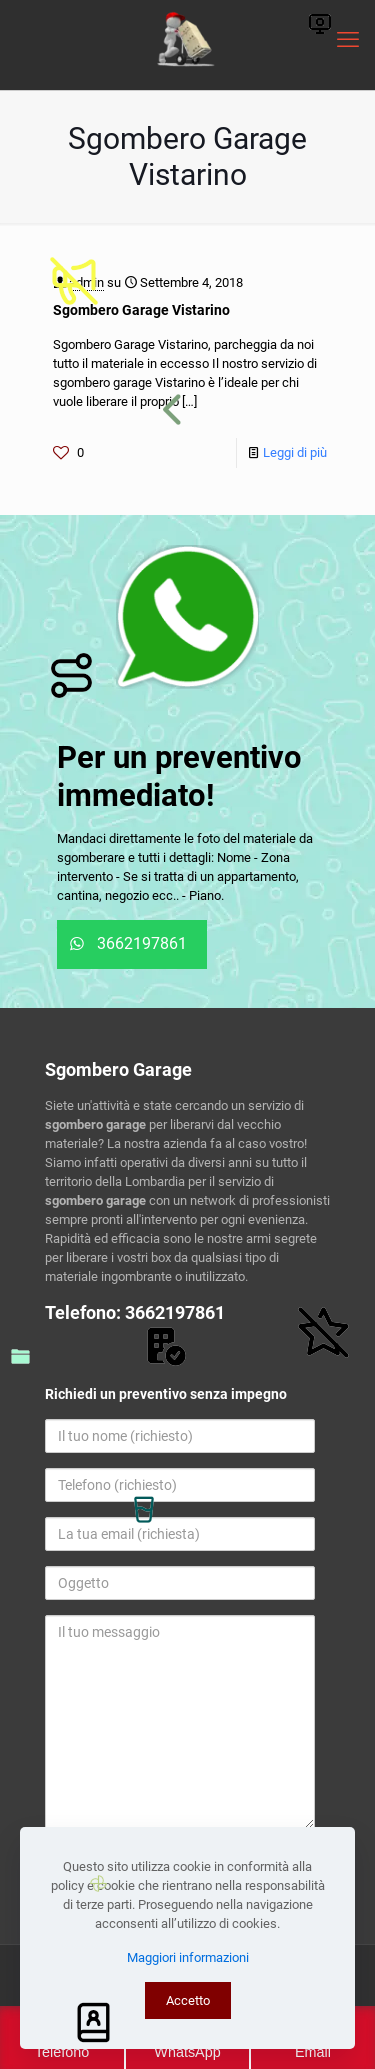  I want to click on mute announcements or notifications, so click(74, 281).